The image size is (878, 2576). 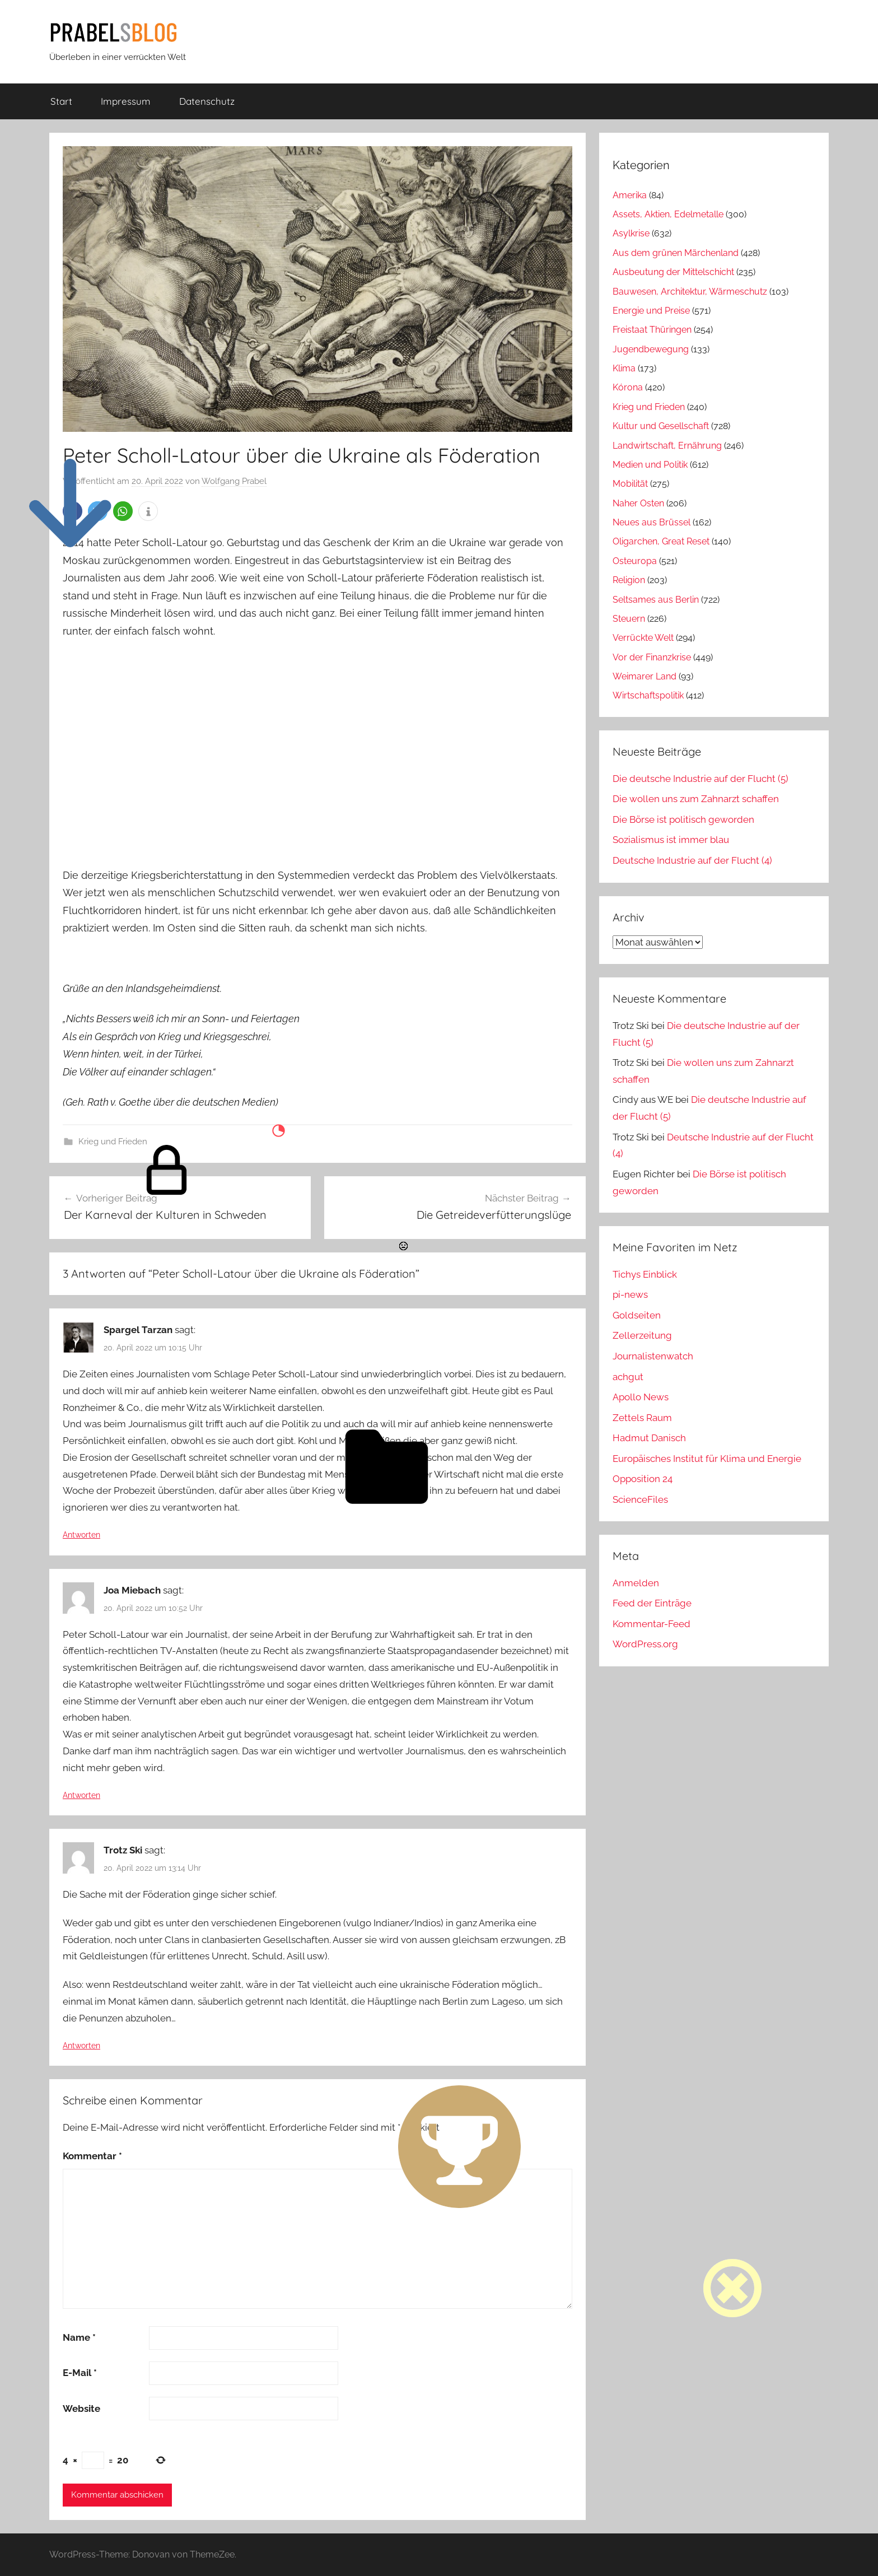 I want to click on indicates 30% progress or completion, so click(x=278, y=1130).